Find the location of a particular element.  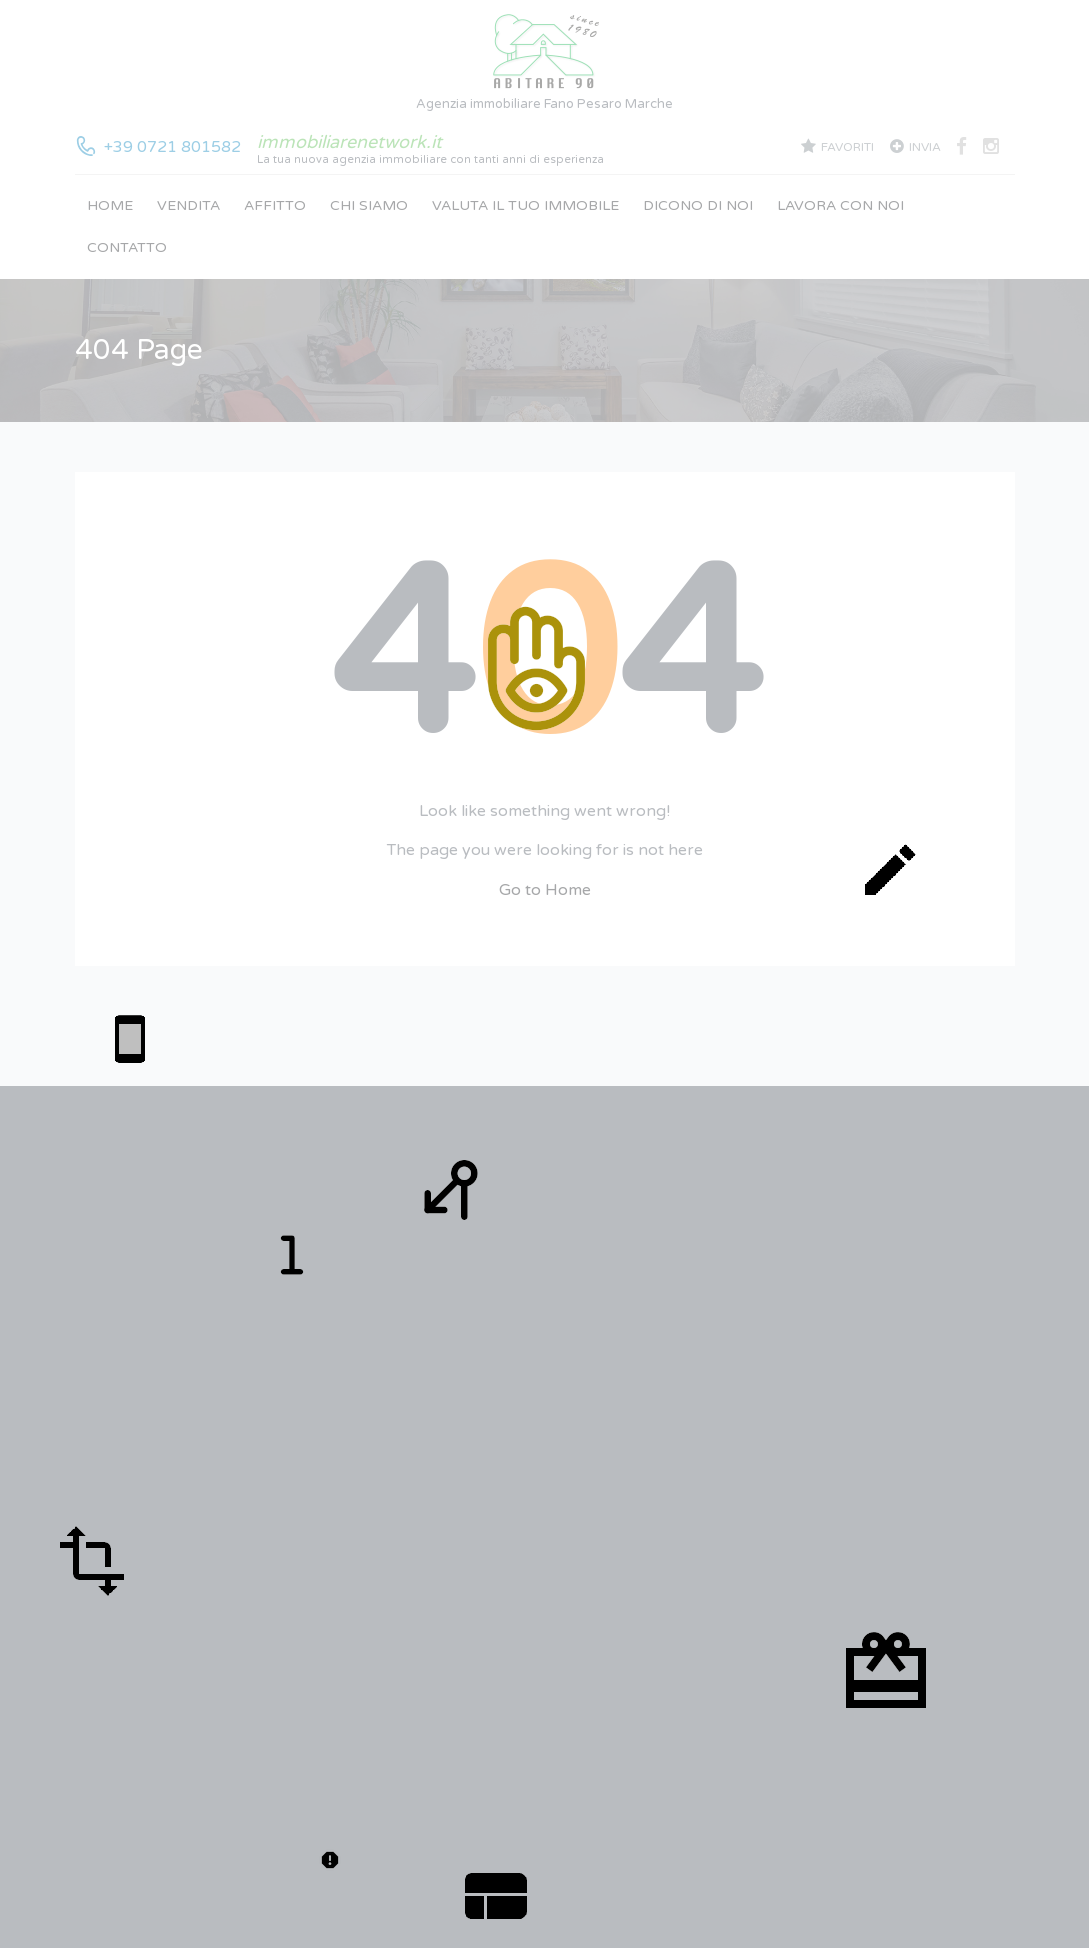

edit or modify content is located at coordinates (890, 870).